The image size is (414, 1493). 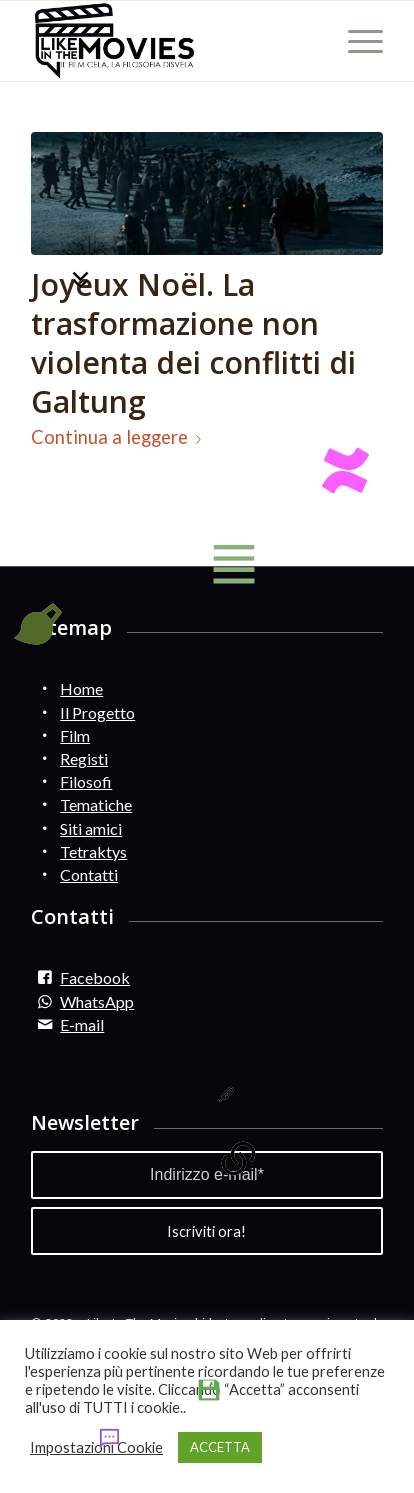 What do you see at coordinates (345, 470) in the screenshot?
I see `open Confluence workspace` at bounding box center [345, 470].